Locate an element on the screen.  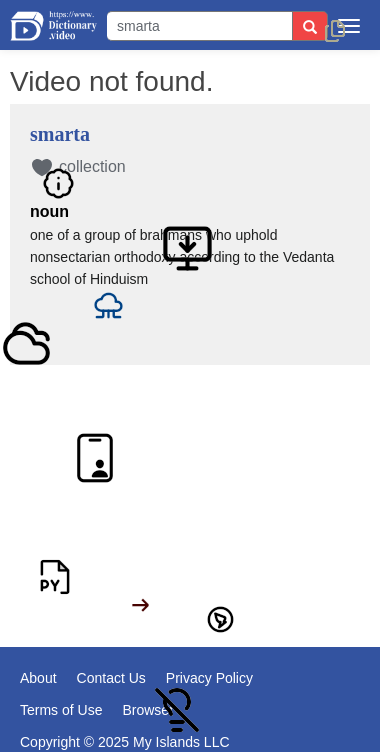
download to computer is located at coordinates (187, 248).